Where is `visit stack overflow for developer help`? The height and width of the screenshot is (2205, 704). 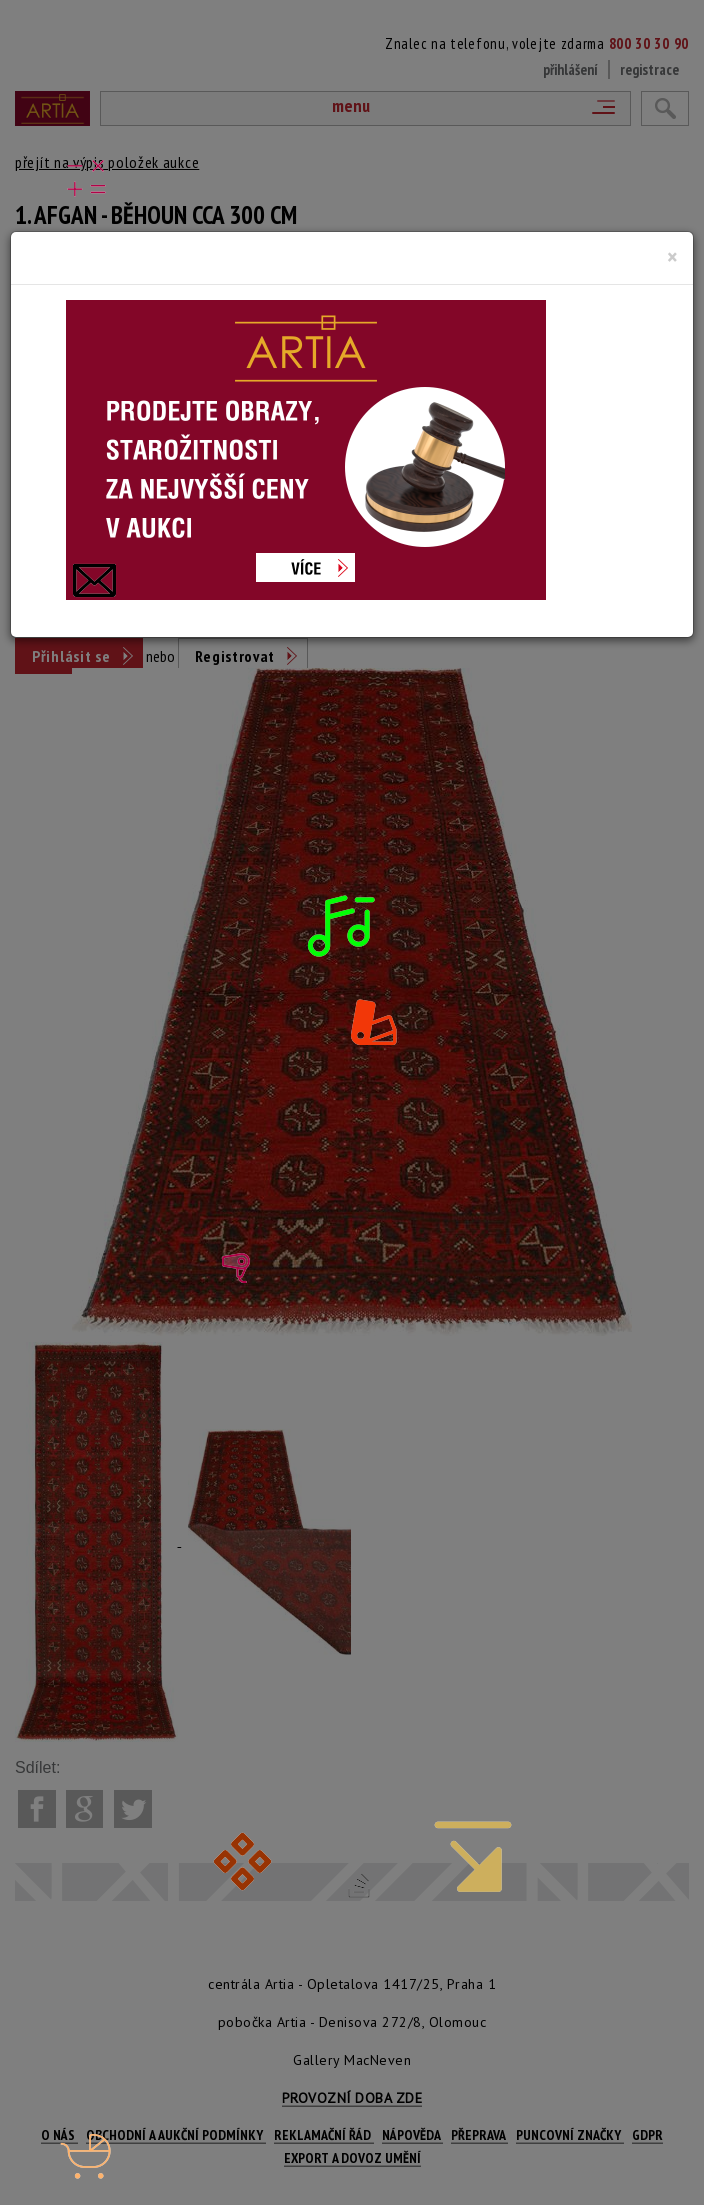
visit stack overflow for developer help is located at coordinates (359, 1886).